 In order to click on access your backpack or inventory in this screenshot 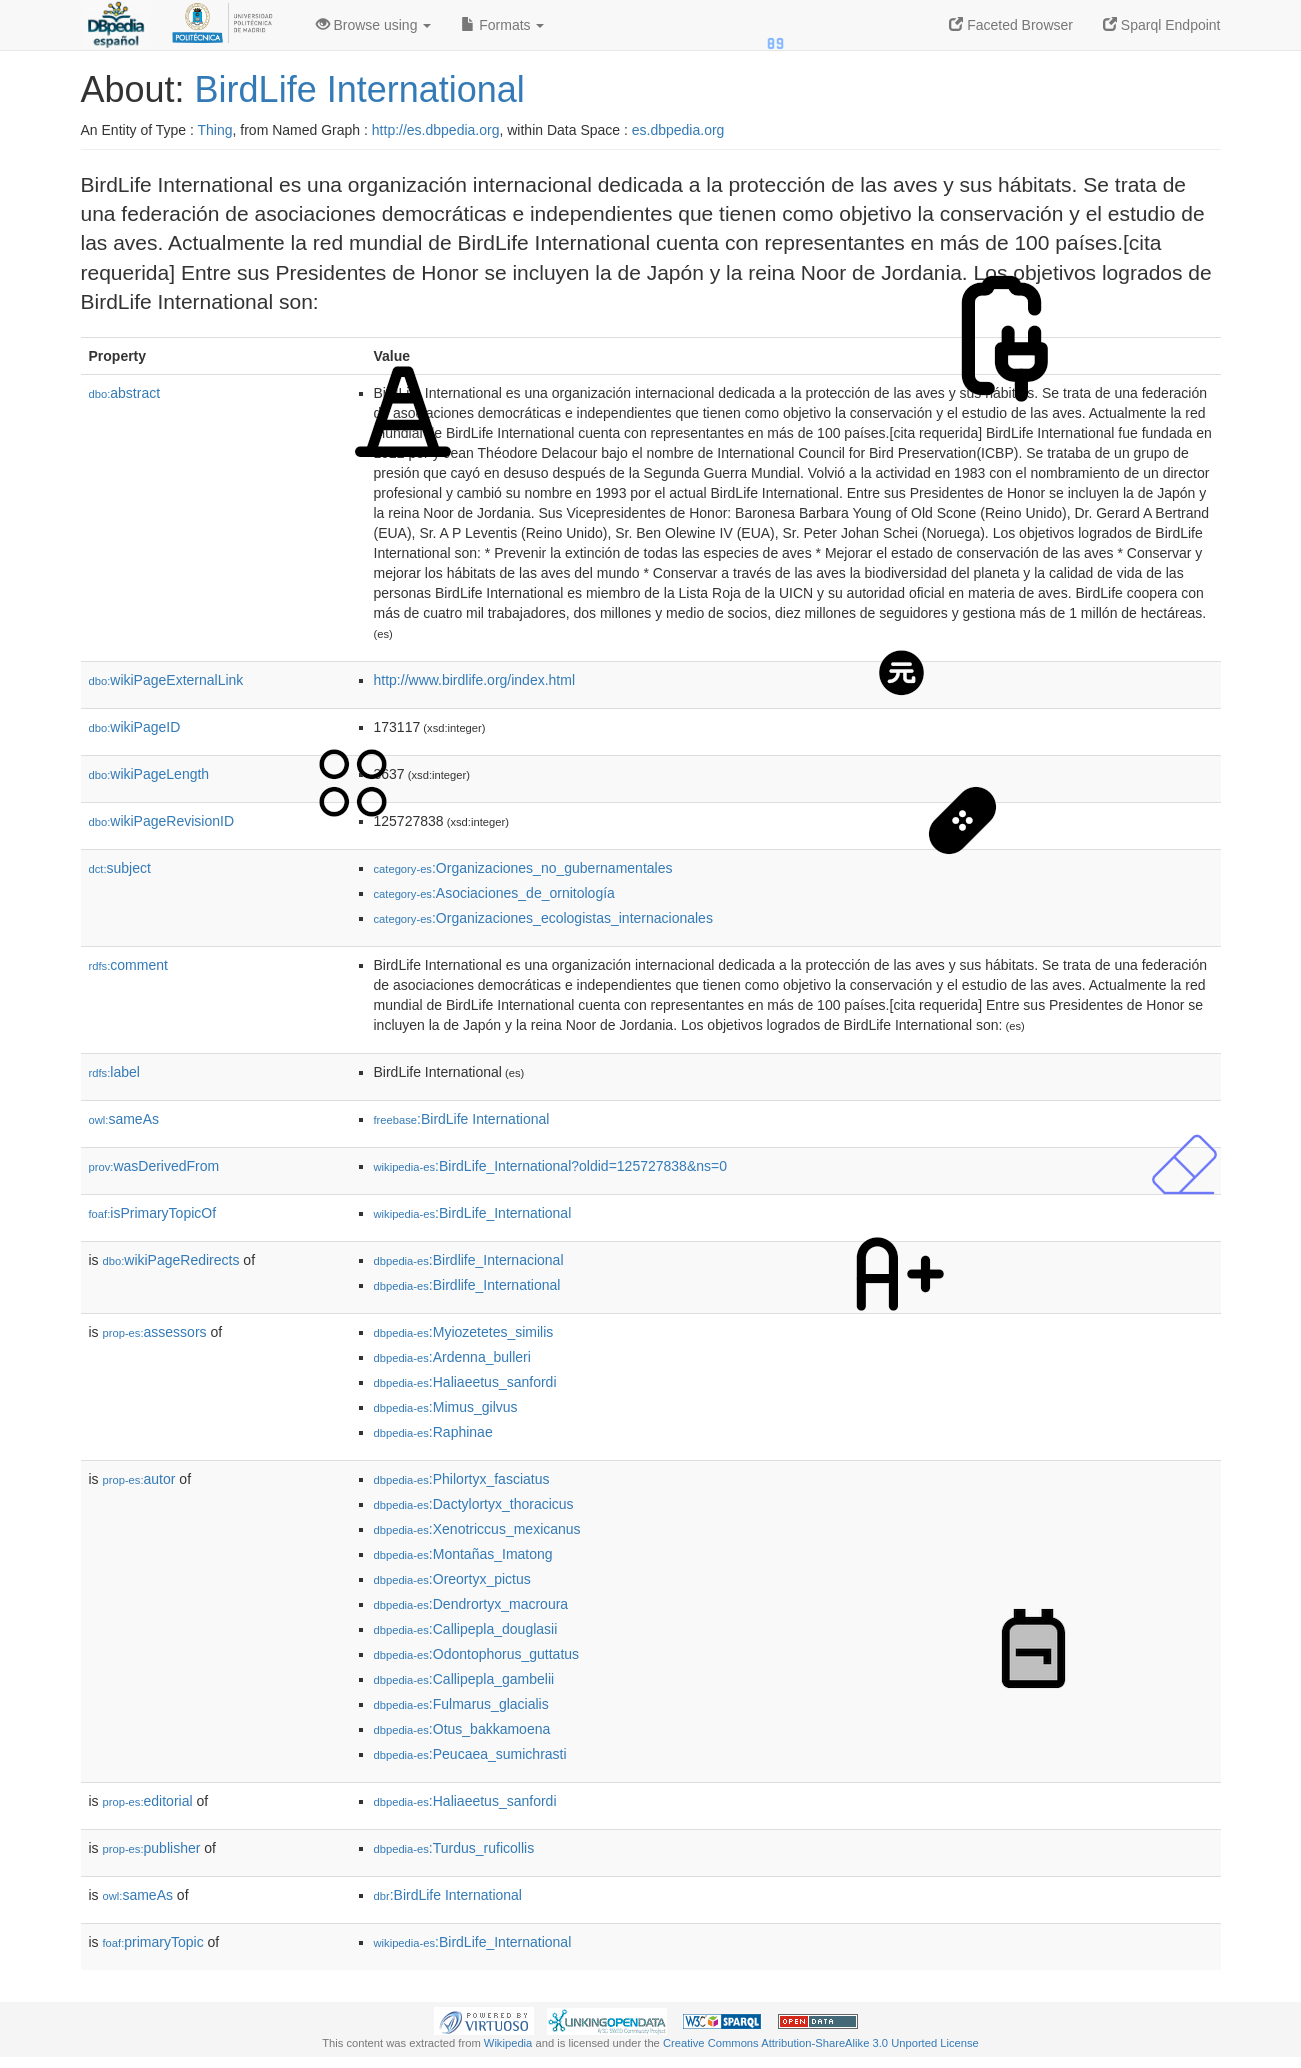, I will do `click(1033, 1648)`.